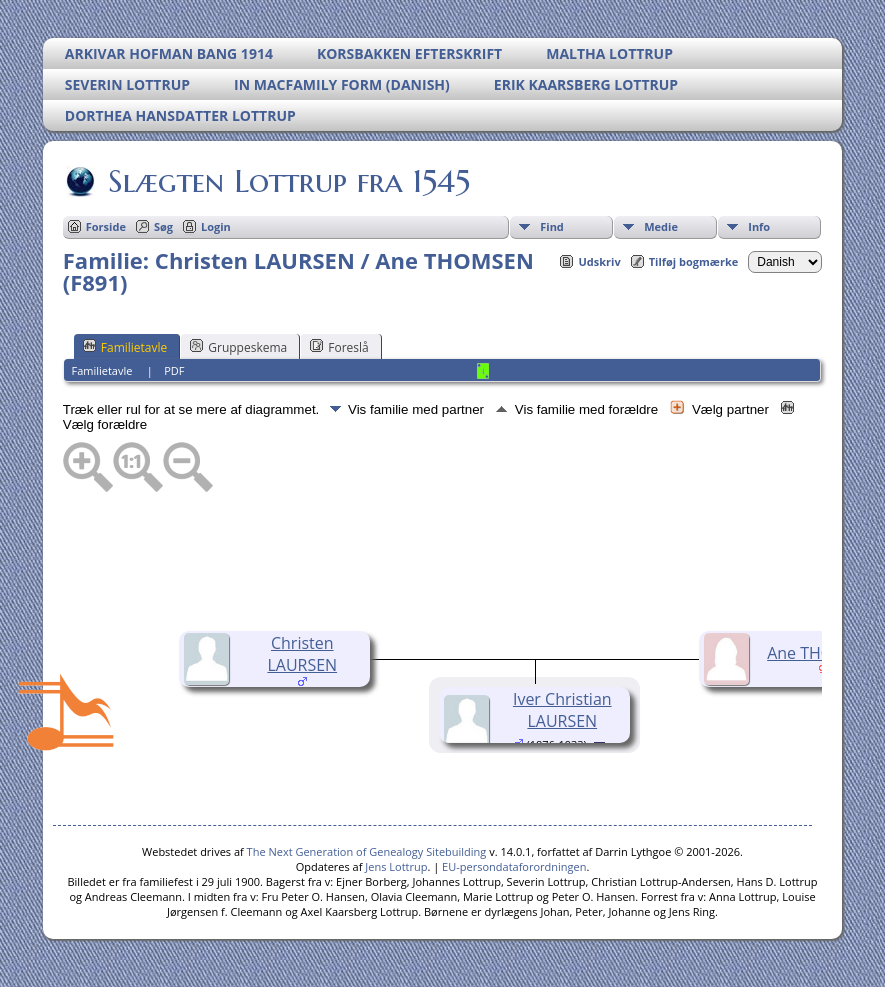 The width and height of the screenshot is (885, 987). What do you see at coordinates (483, 371) in the screenshot?
I see `four of spades playing card` at bounding box center [483, 371].